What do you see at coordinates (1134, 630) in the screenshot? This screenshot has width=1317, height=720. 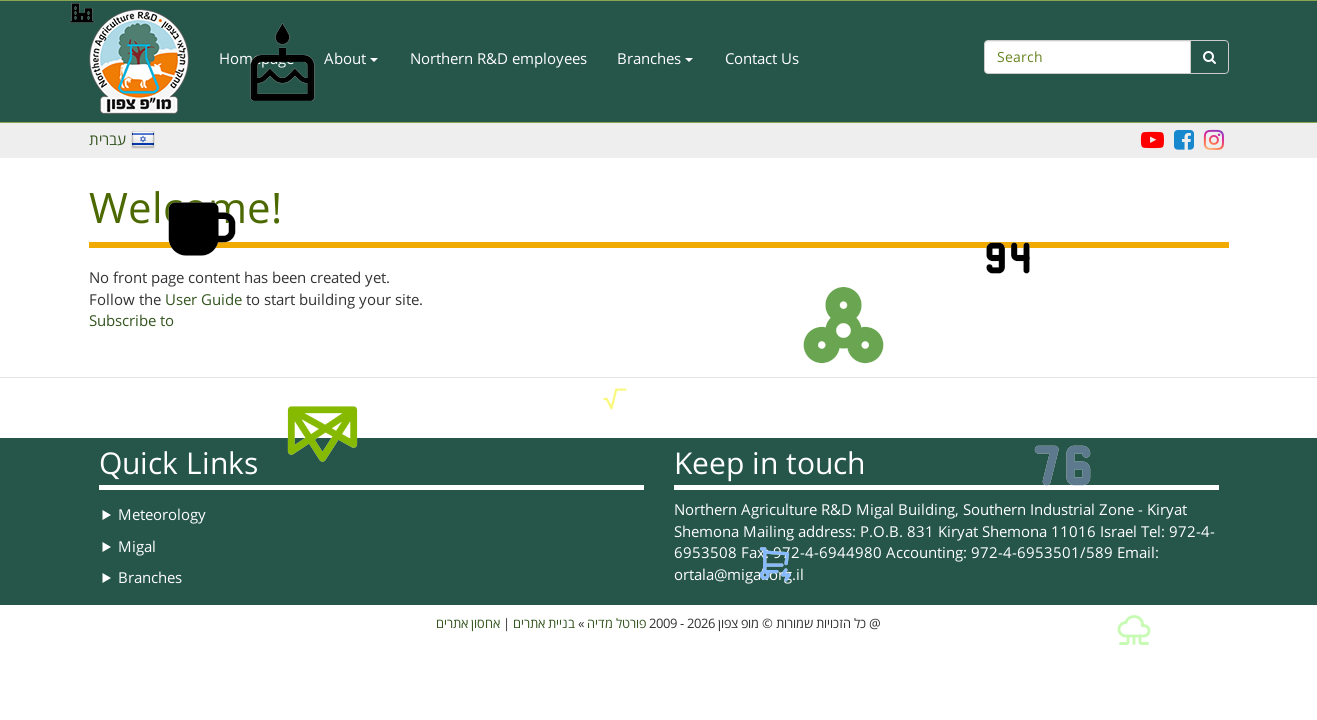 I see `access cloud computing services` at bounding box center [1134, 630].